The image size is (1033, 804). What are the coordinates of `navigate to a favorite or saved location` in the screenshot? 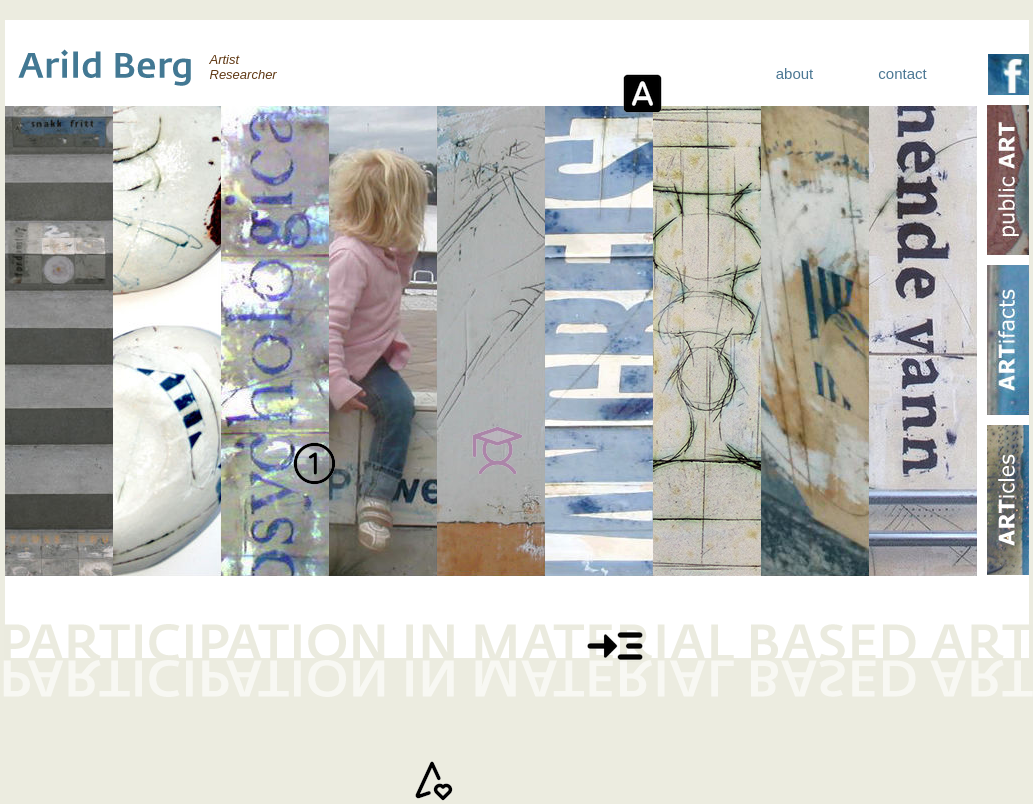 It's located at (432, 780).